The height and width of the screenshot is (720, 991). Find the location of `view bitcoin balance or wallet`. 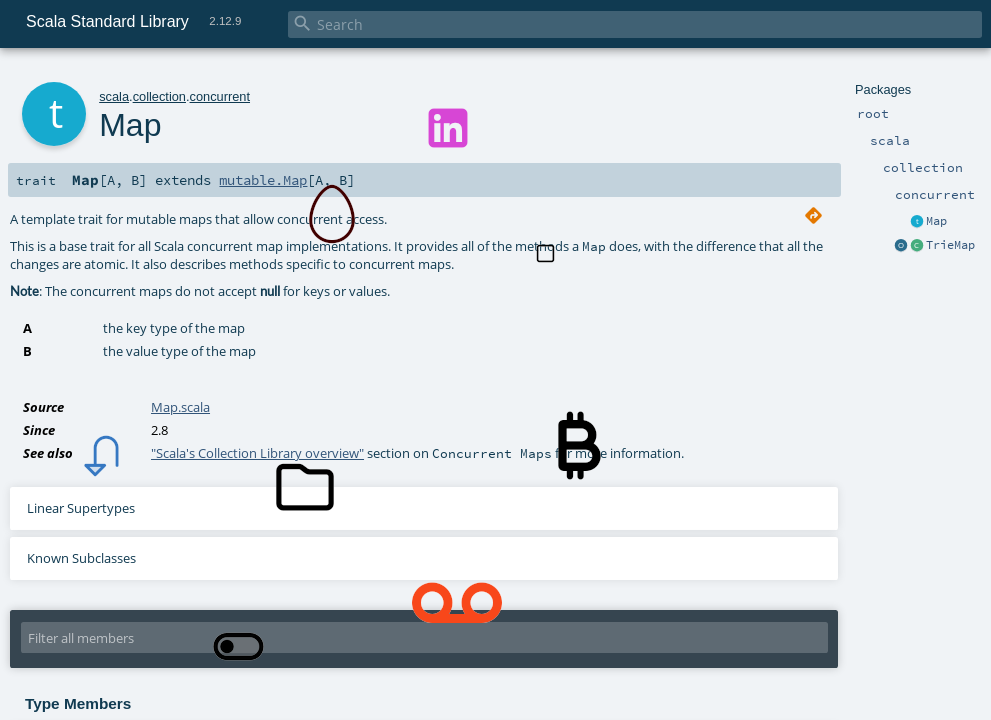

view bitcoin balance or wallet is located at coordinates (579, 445).